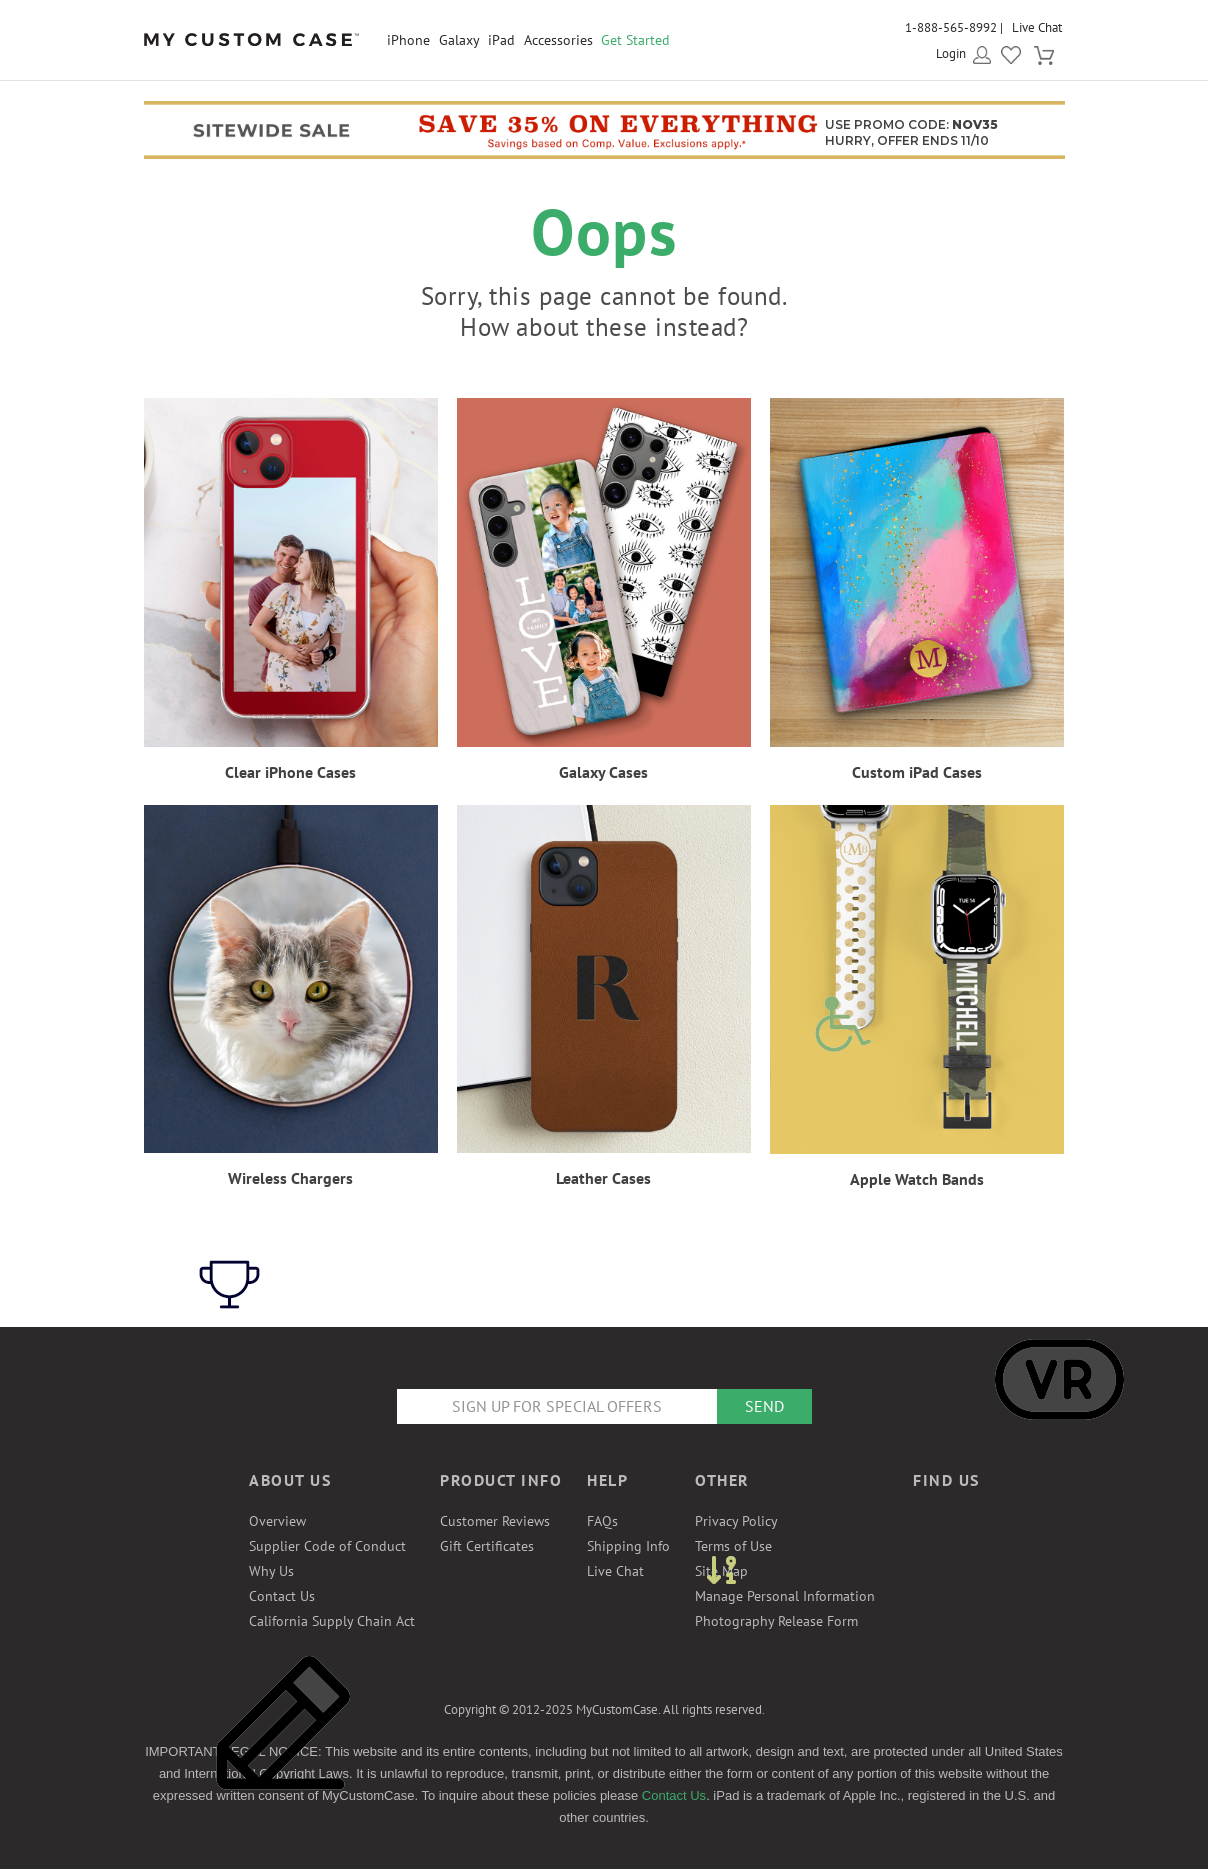 This screenshot has width=1208, height=1869. What do you see at coordinates (229, 1282) in the screenshot?
I see `view achievements or awards` at bounding box center [229, 1282].